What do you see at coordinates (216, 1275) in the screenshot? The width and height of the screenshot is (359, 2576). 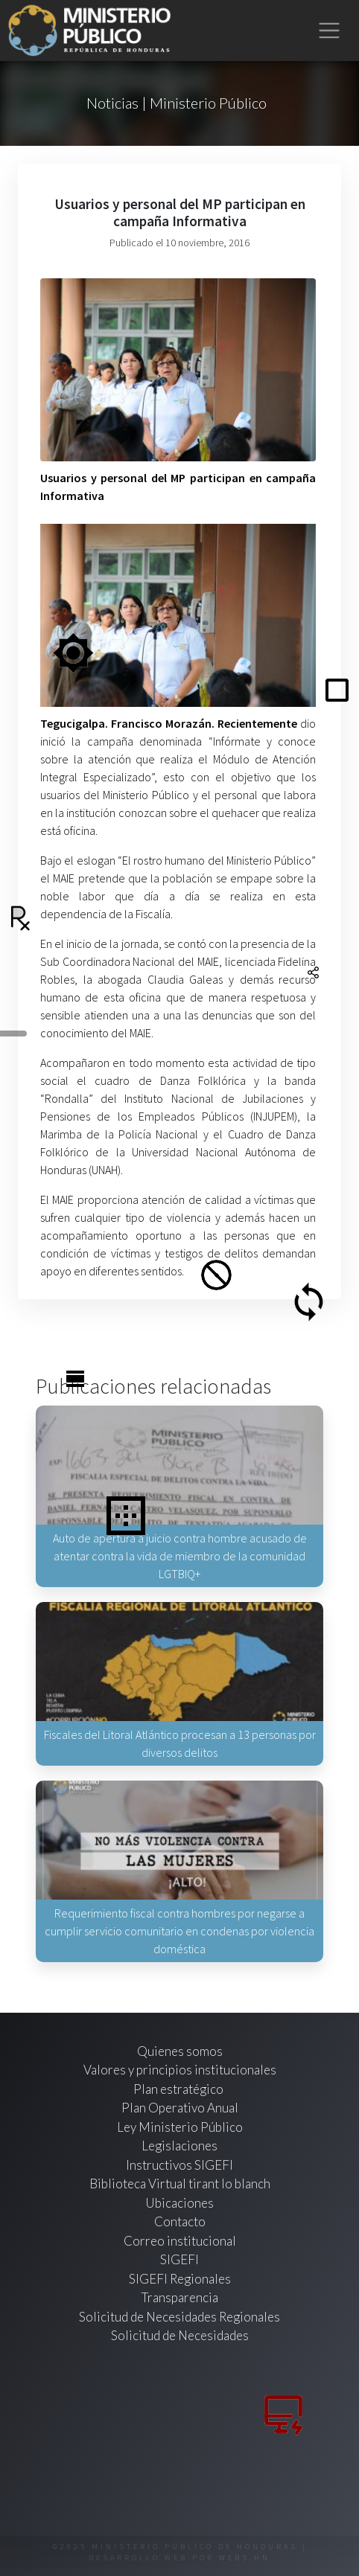 I see `enable do not disturb mode` at bounding box center [216, 1275].